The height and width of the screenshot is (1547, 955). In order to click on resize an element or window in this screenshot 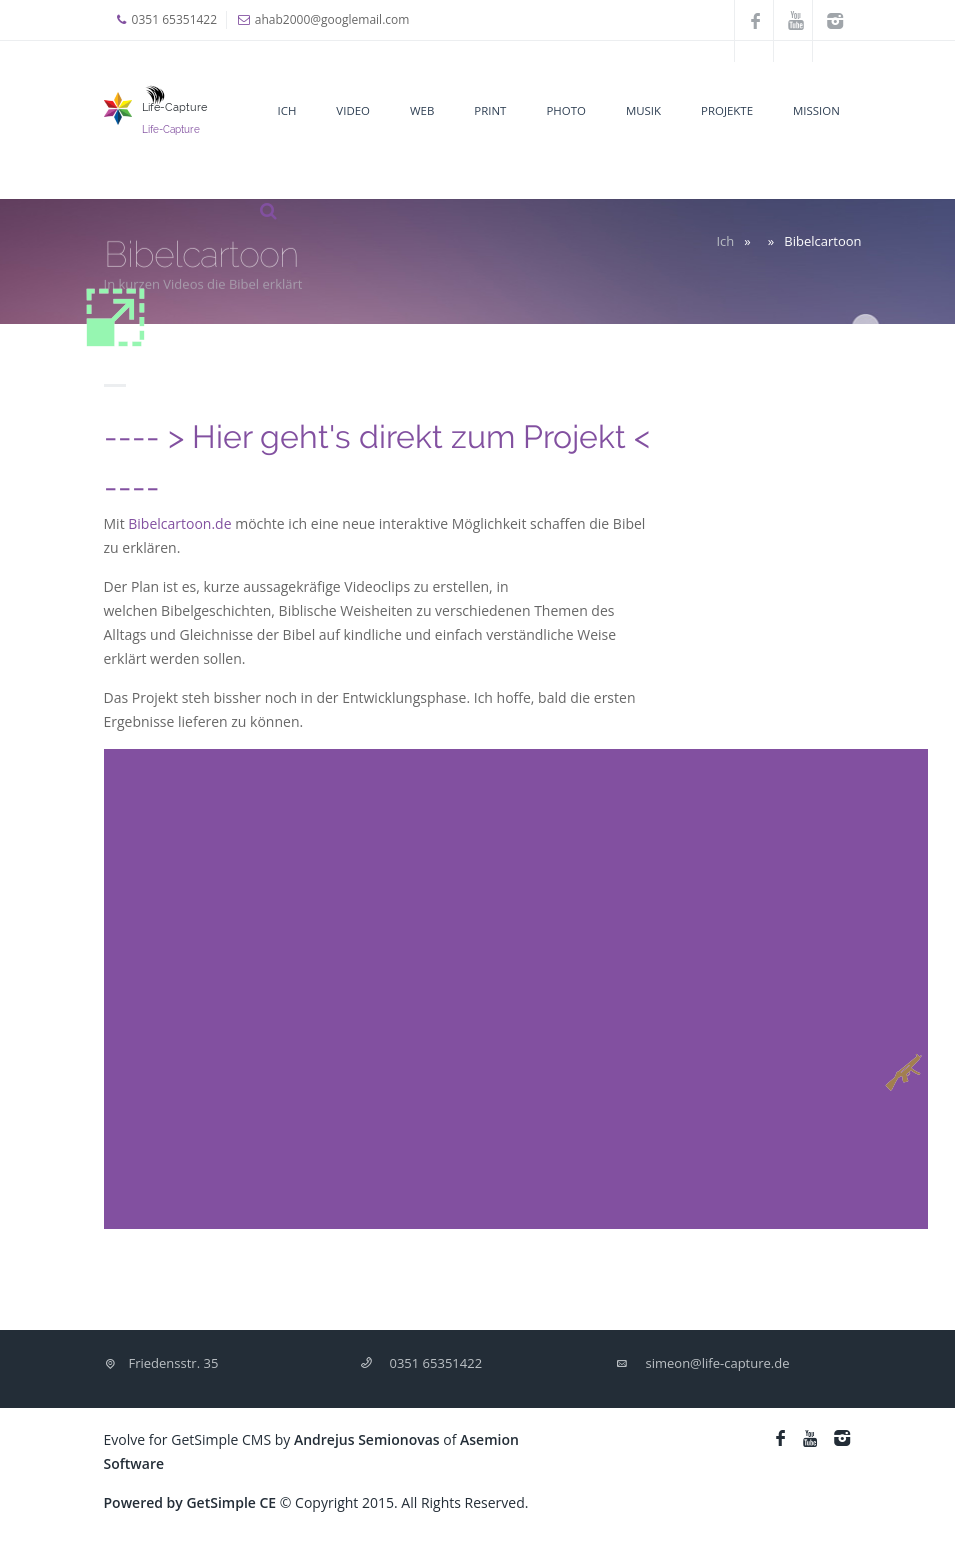, I will do `click(115, 317)`.